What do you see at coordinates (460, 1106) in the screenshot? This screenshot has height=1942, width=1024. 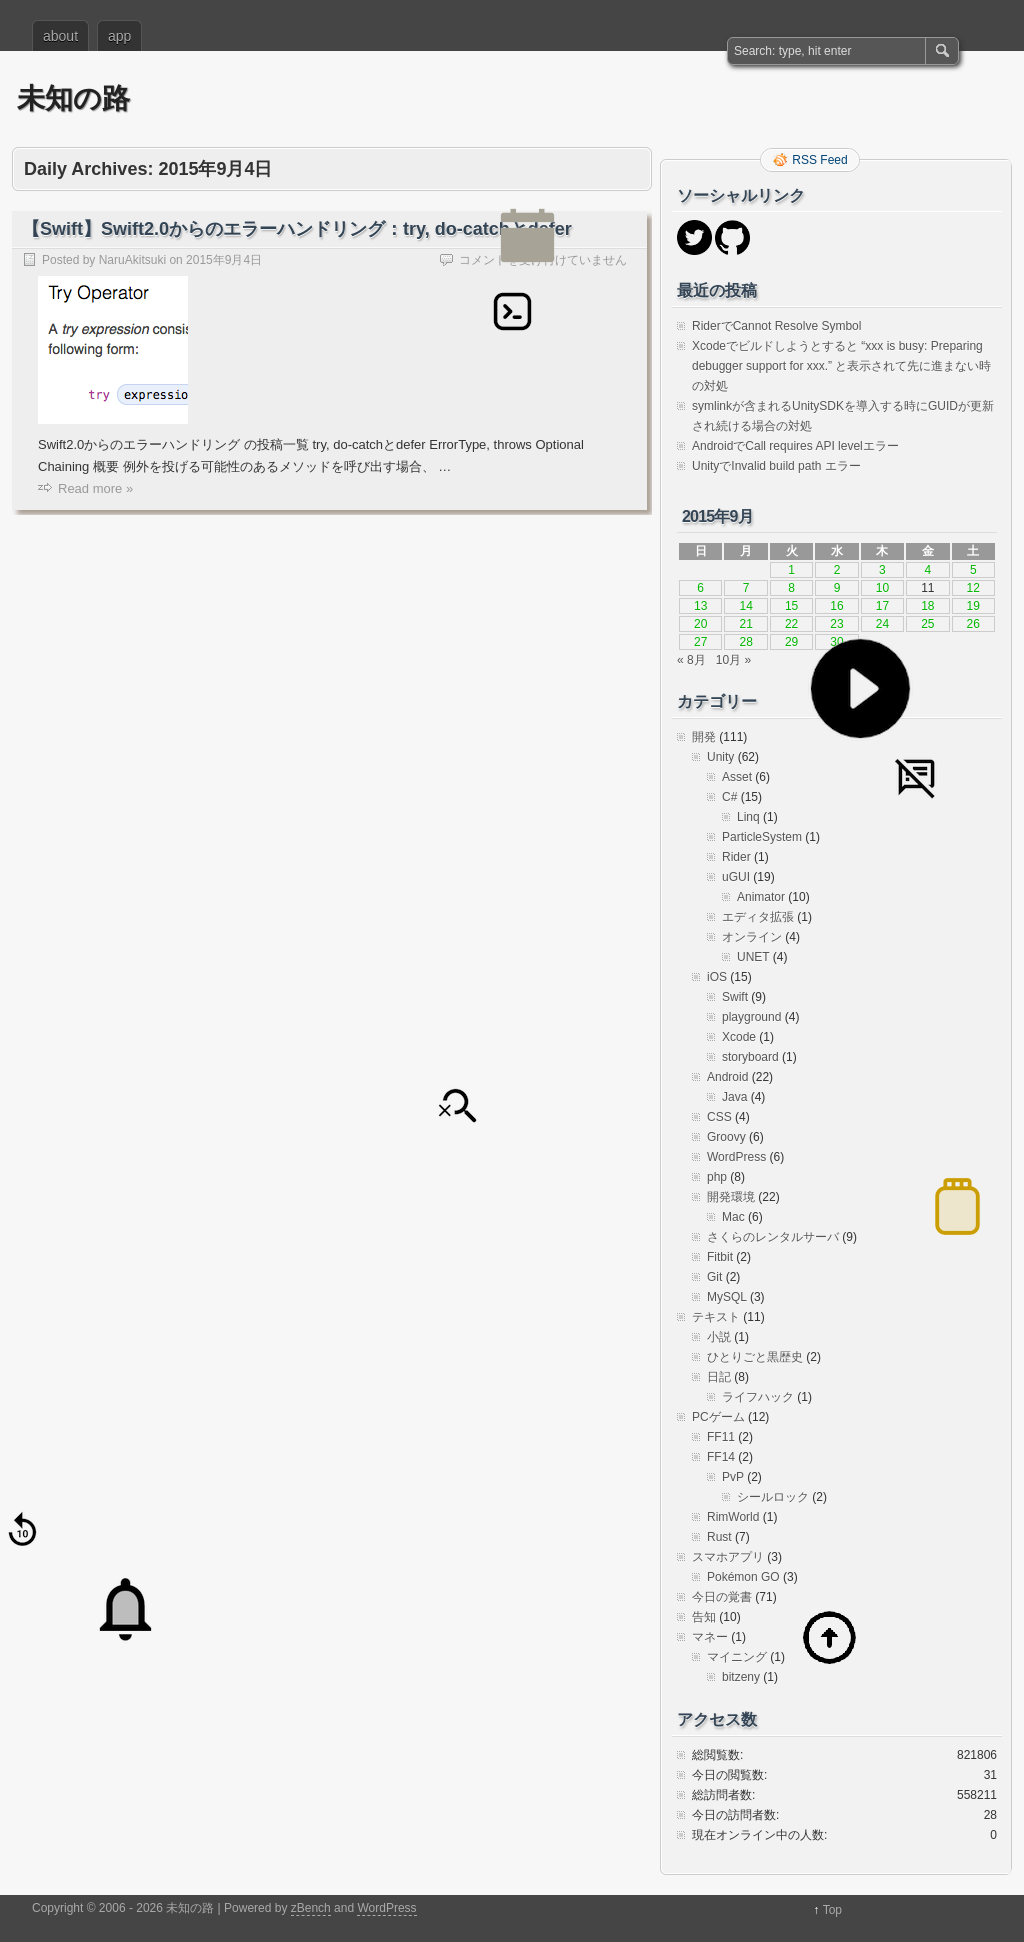 I see `search is disabled or unavailable` at bounding box center [460, 1106].